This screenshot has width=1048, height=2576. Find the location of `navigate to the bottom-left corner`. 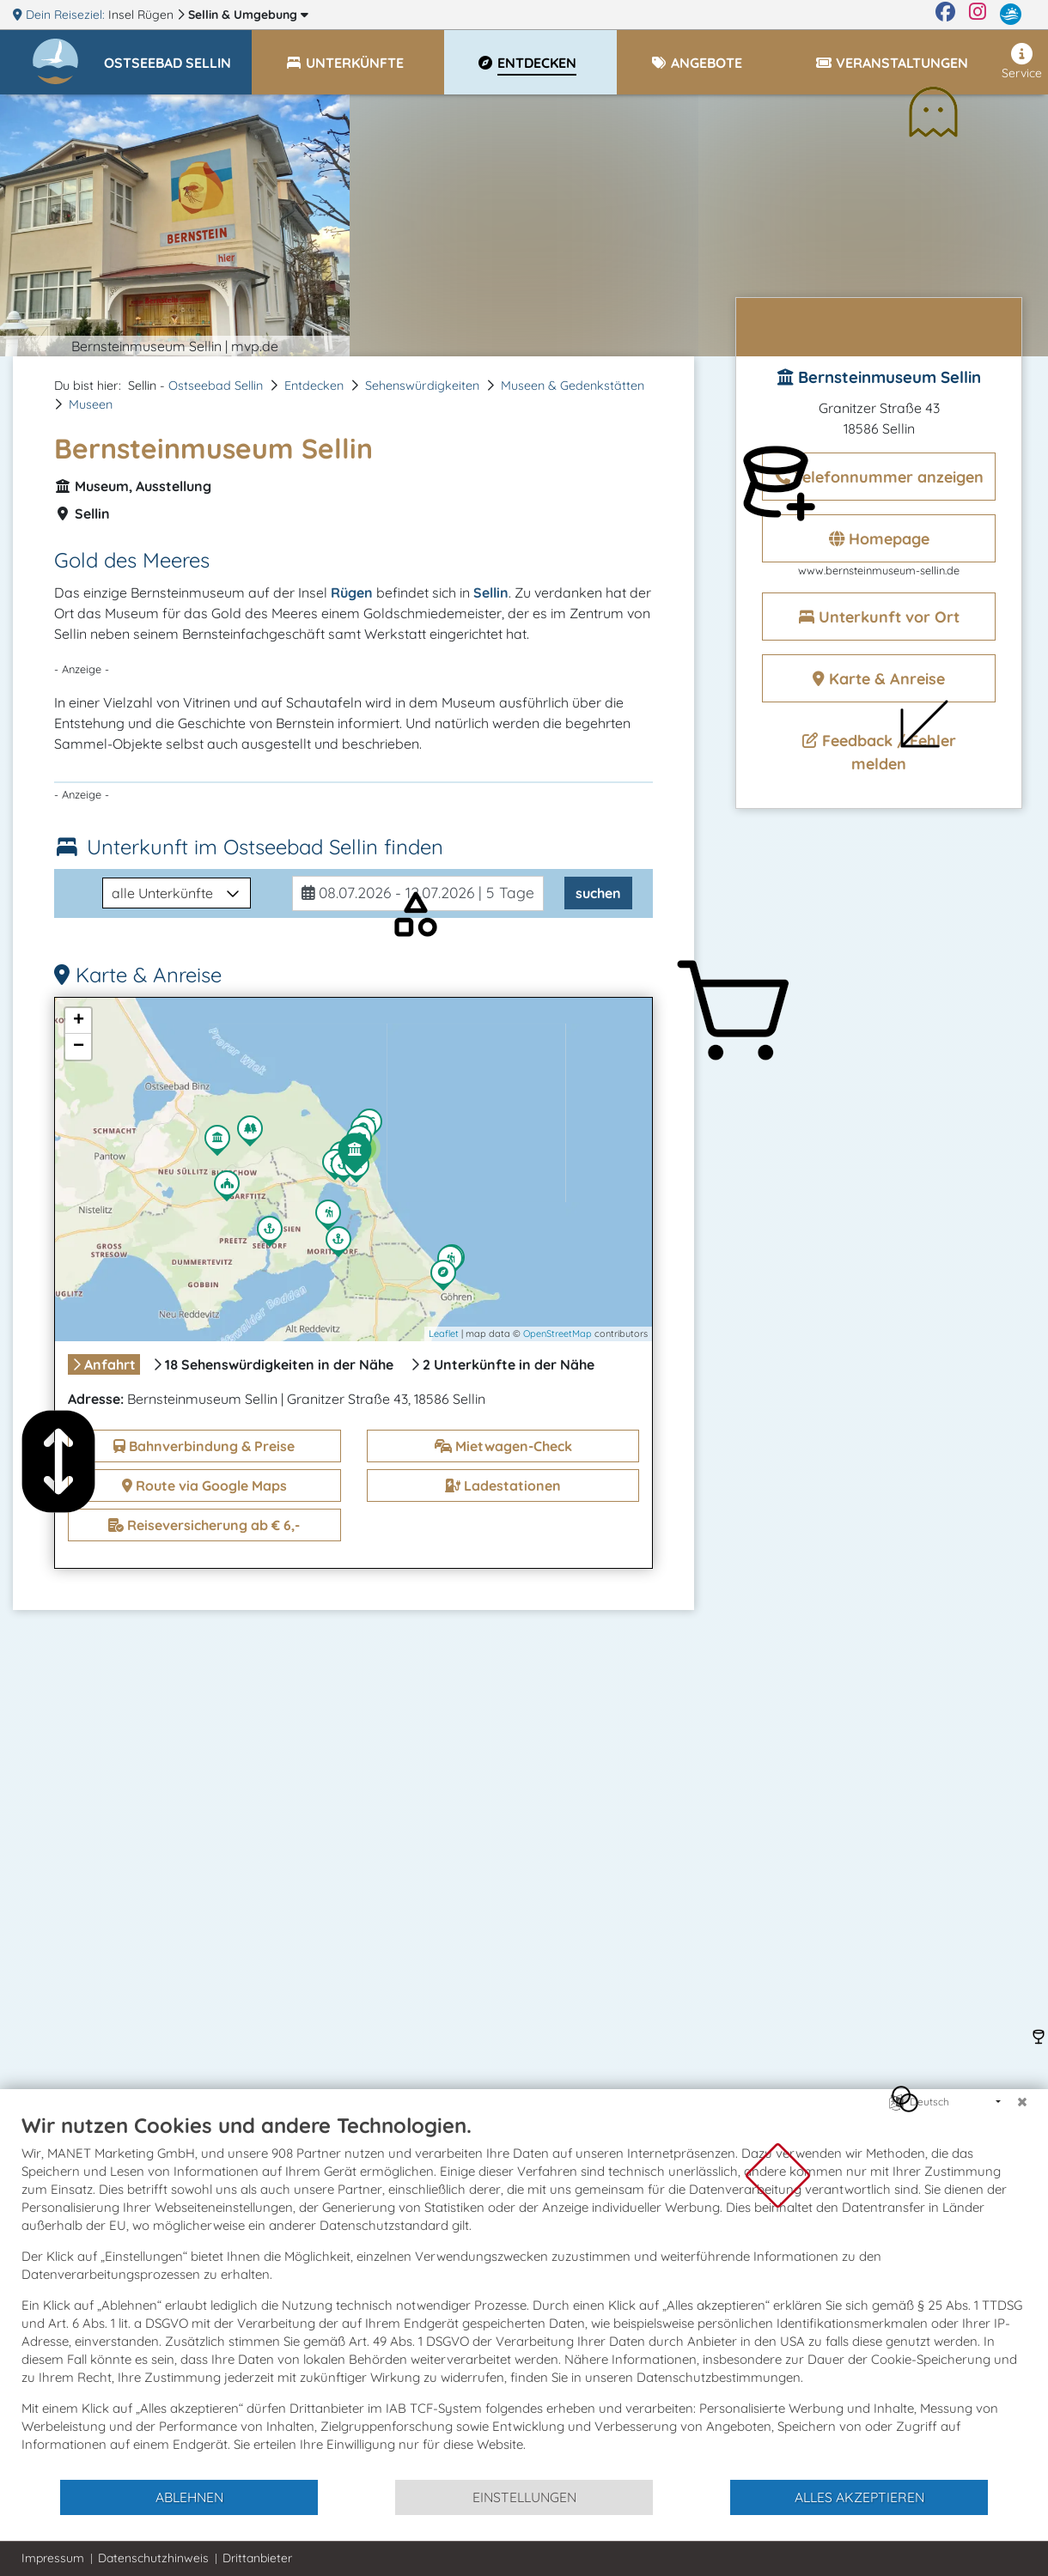

navigate to the bottom-left corner is located at coordinates (924, 724).